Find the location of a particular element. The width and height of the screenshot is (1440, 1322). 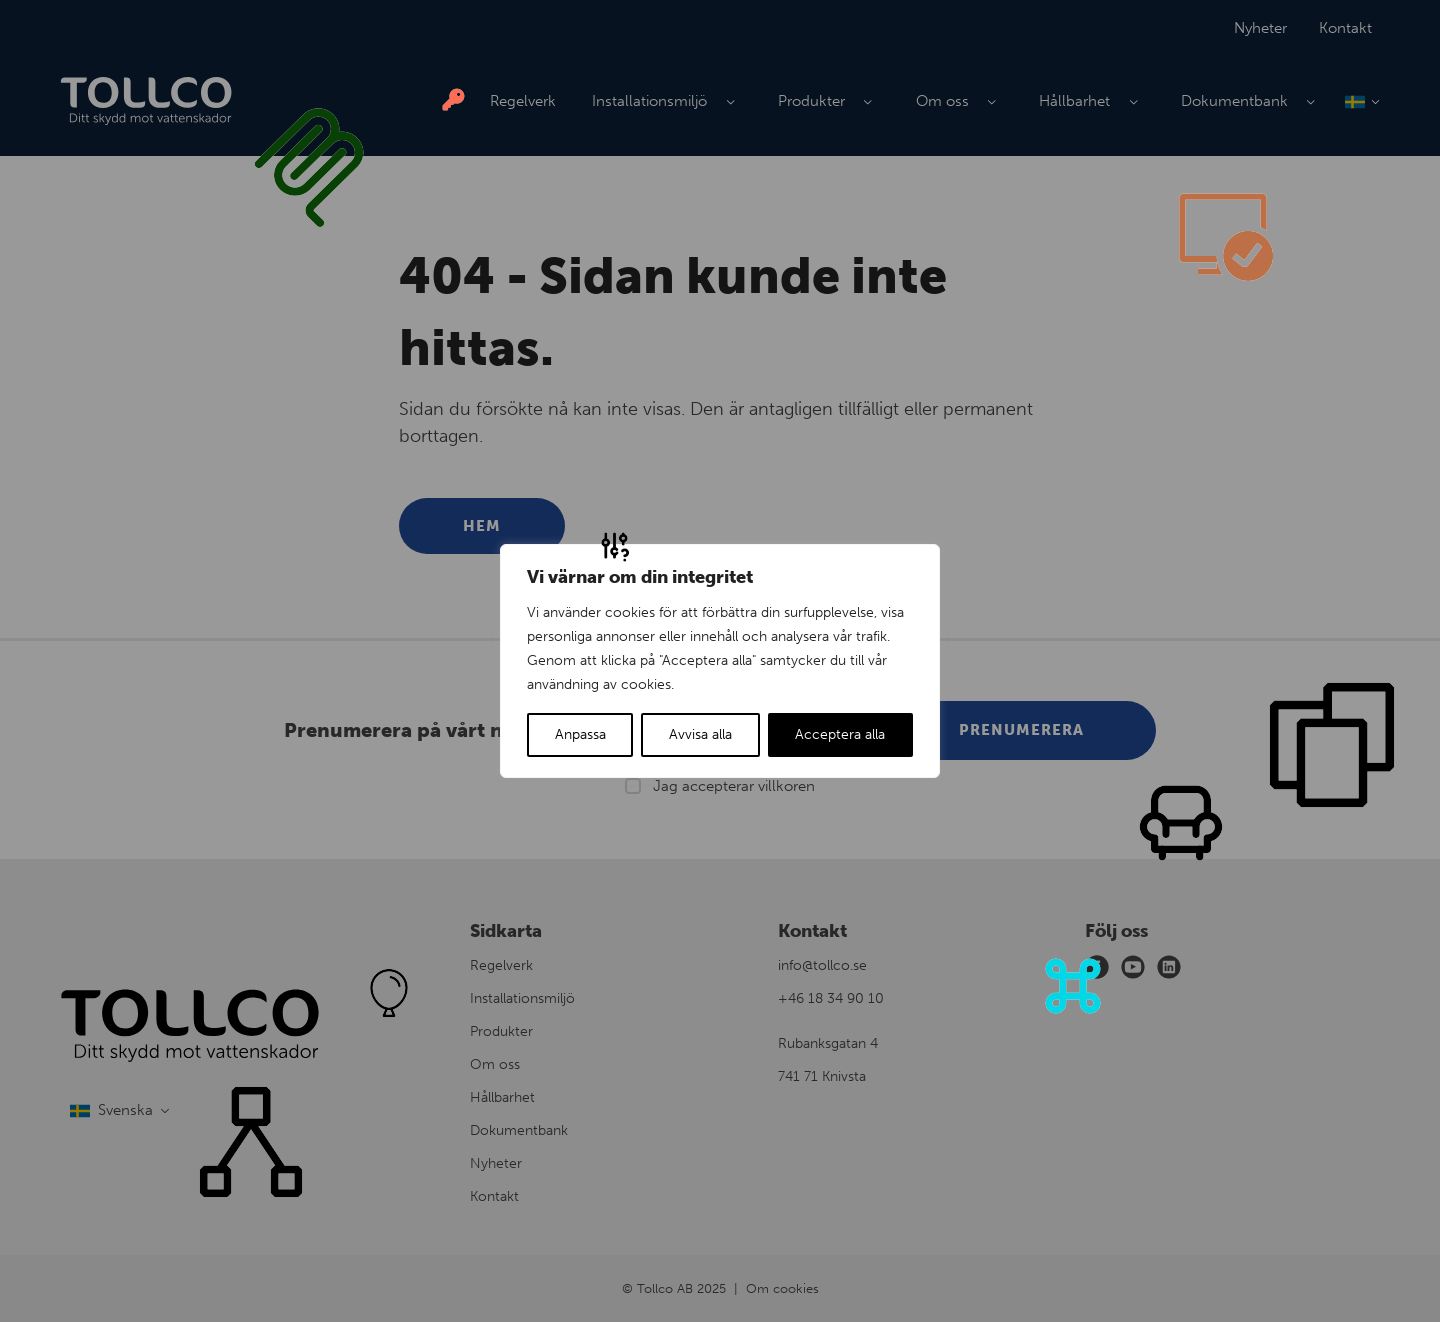

view subtype hierarchy in code editor is located at coordinates (255, 1142).